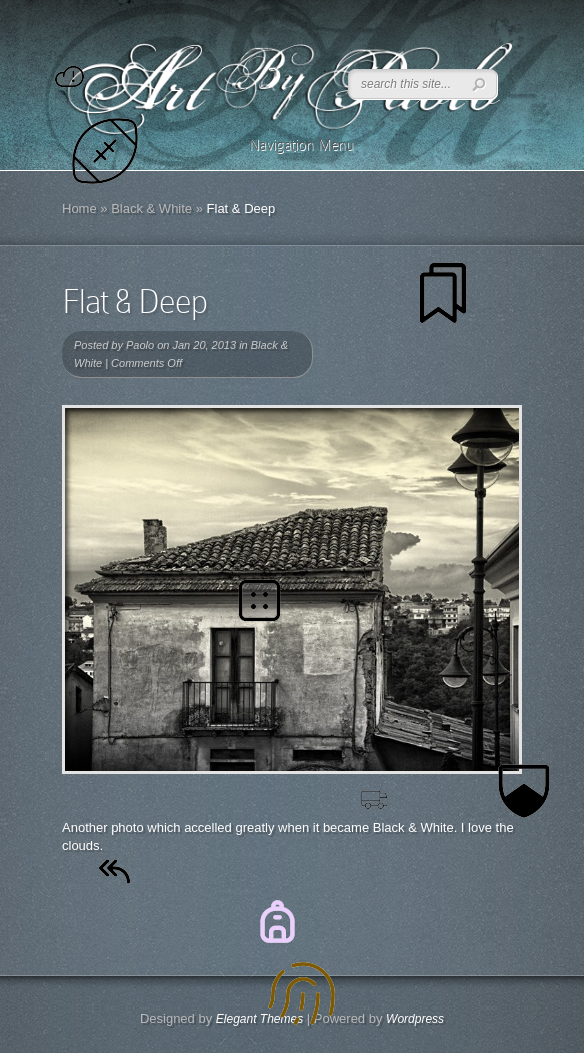 The height and width of the screenshot is (1053, 584). I want to click on access your inventory or stored items, so click(277, 921).